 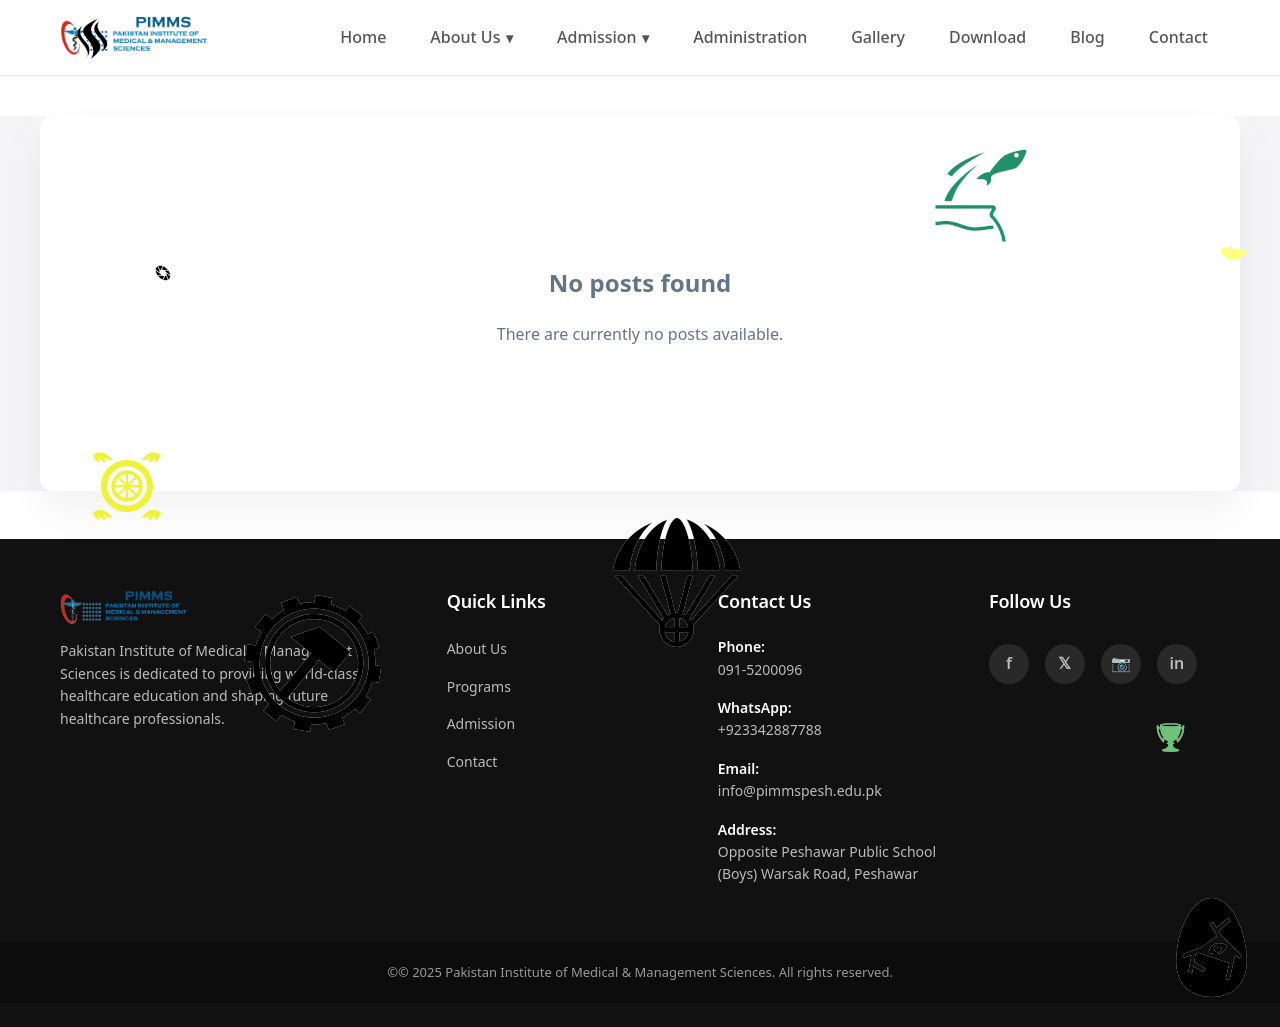 What do you see at coordinates (1211, 947) in the screenshot?
I see `view creature or monster egg details` at bounding box center [1211, 947].